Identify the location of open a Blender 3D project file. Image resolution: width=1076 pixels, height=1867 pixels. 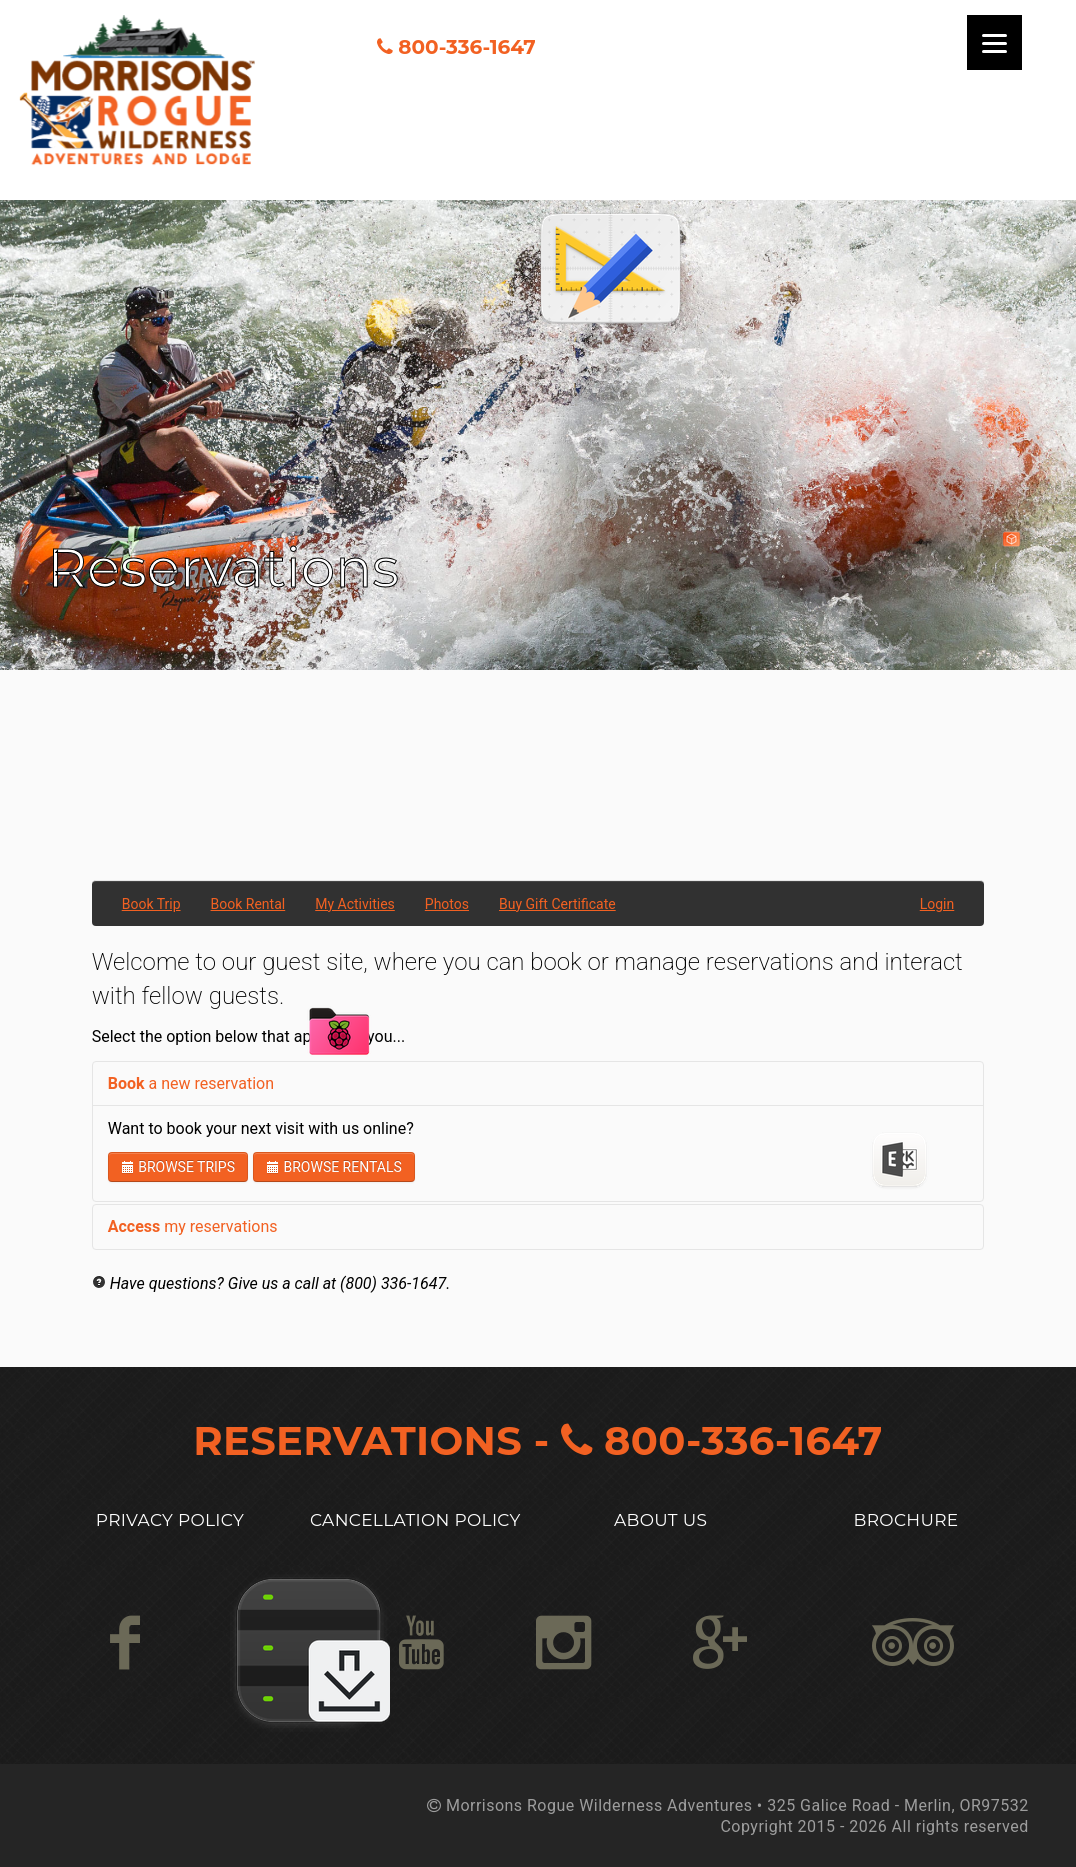
(1011, 538).